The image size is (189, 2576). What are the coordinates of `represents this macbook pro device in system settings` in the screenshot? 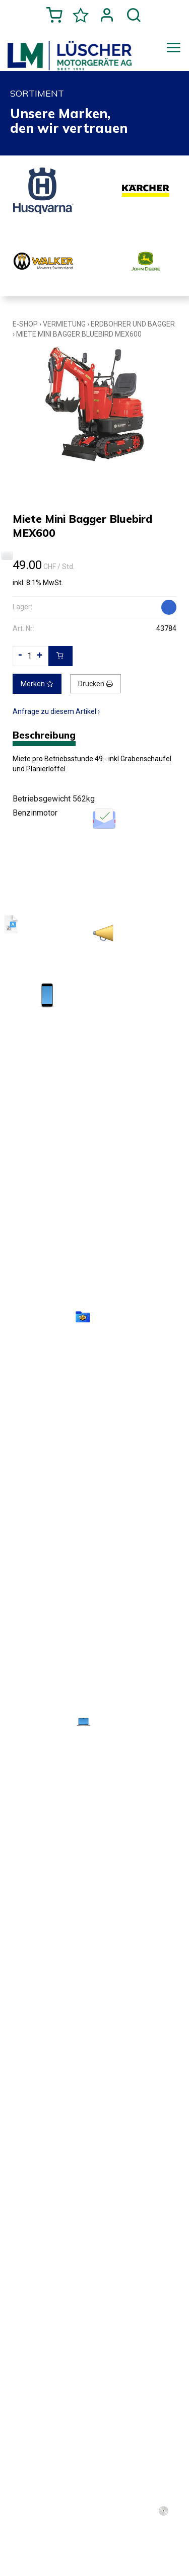 It's located at (83, 1721).